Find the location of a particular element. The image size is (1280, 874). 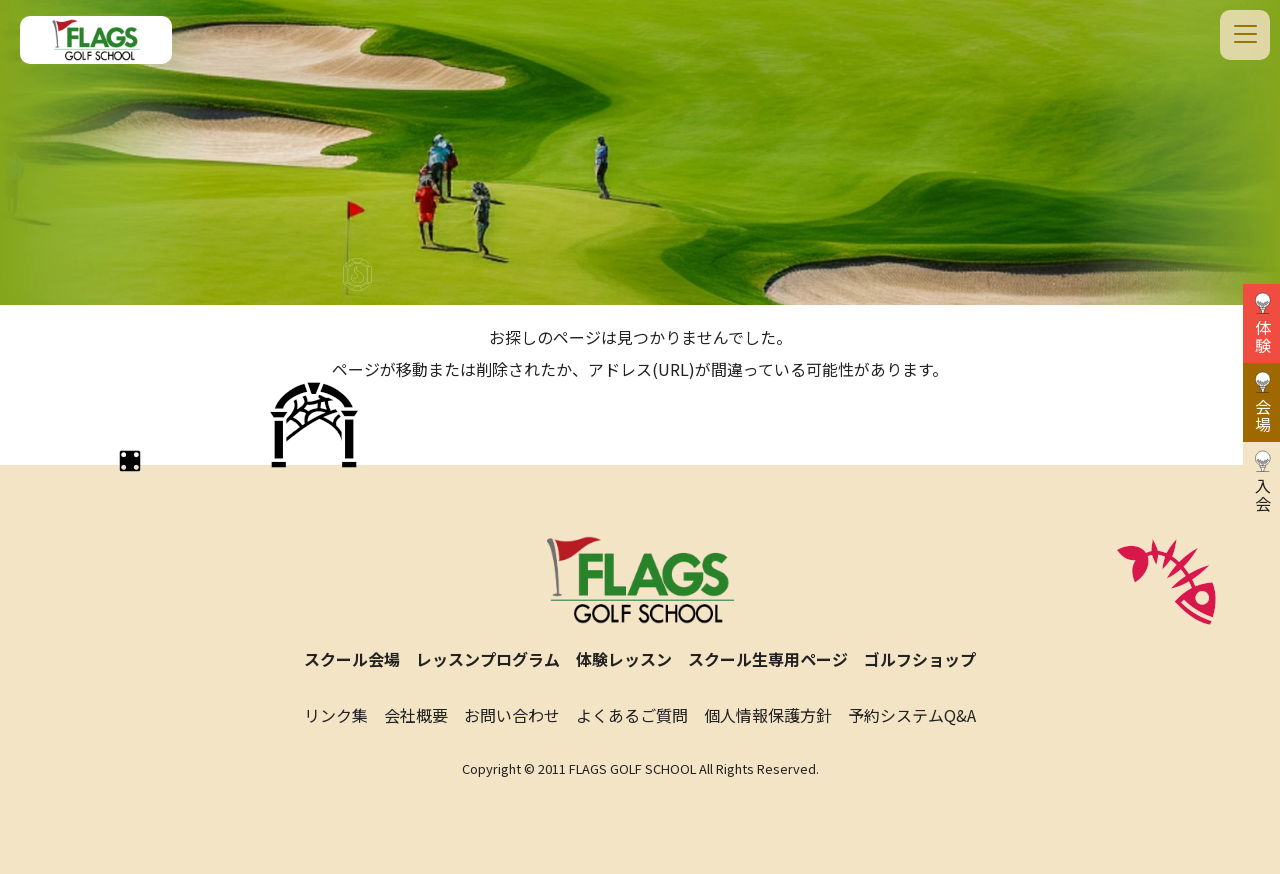

indicates an empty or depleted resource is located at coordinates (1166, 581).